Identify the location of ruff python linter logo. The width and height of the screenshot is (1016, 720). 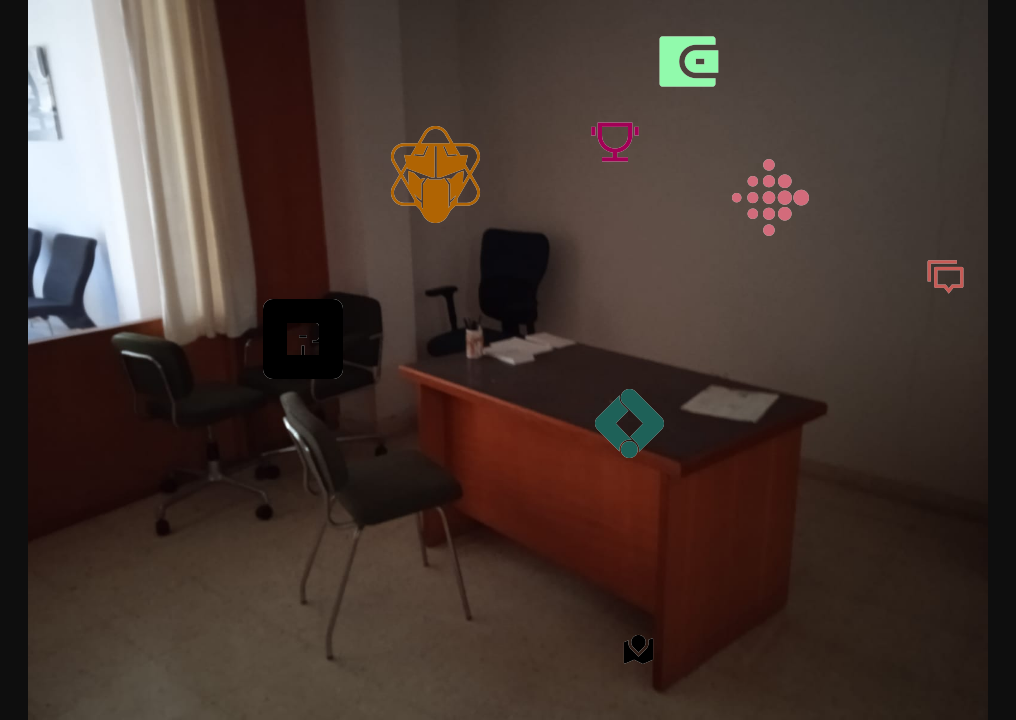
(303, 339).